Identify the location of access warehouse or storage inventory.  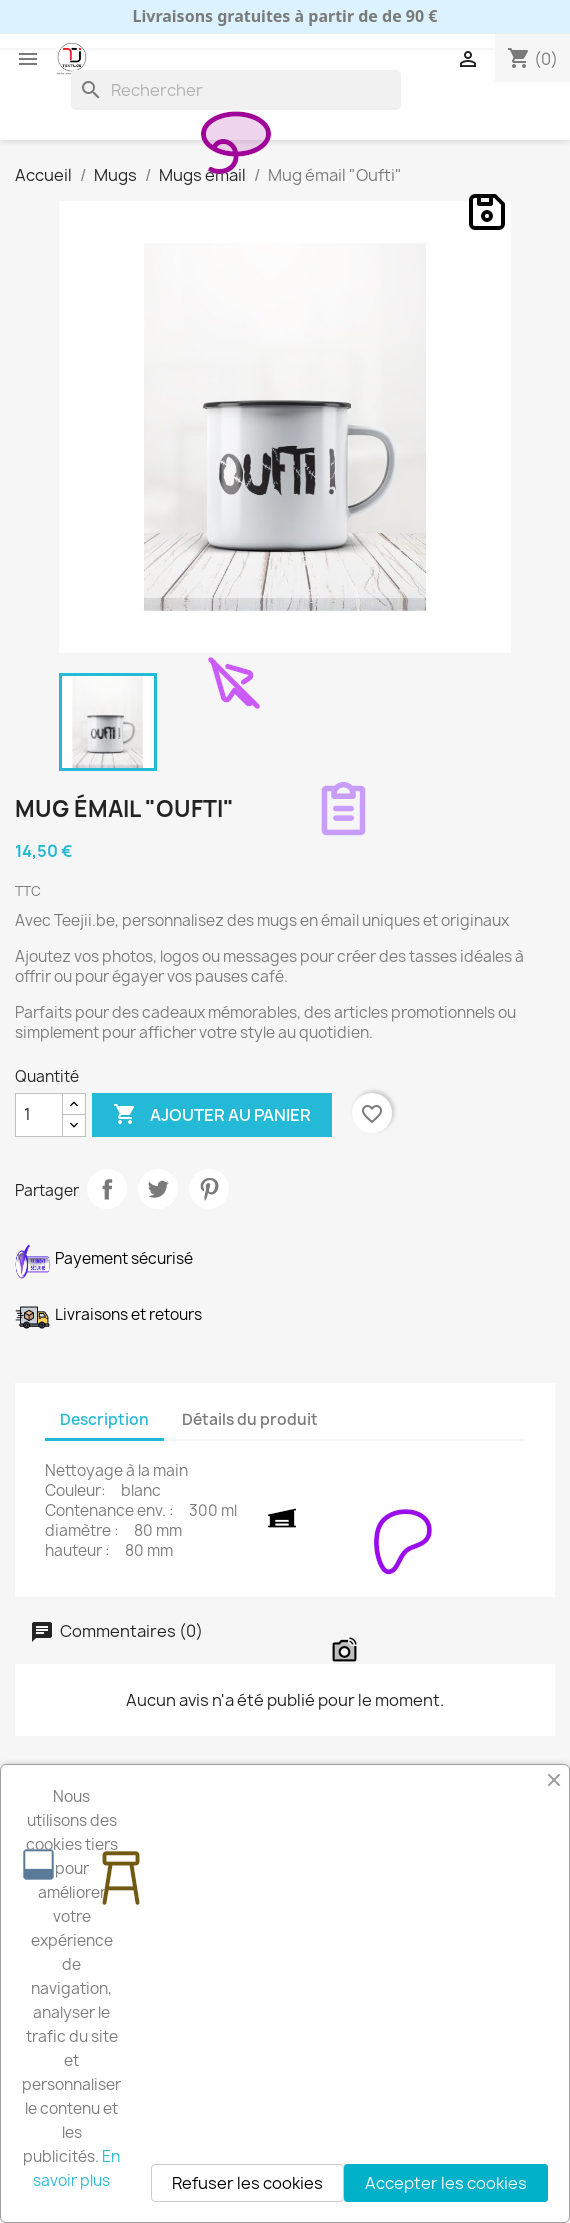
(282, 1519).